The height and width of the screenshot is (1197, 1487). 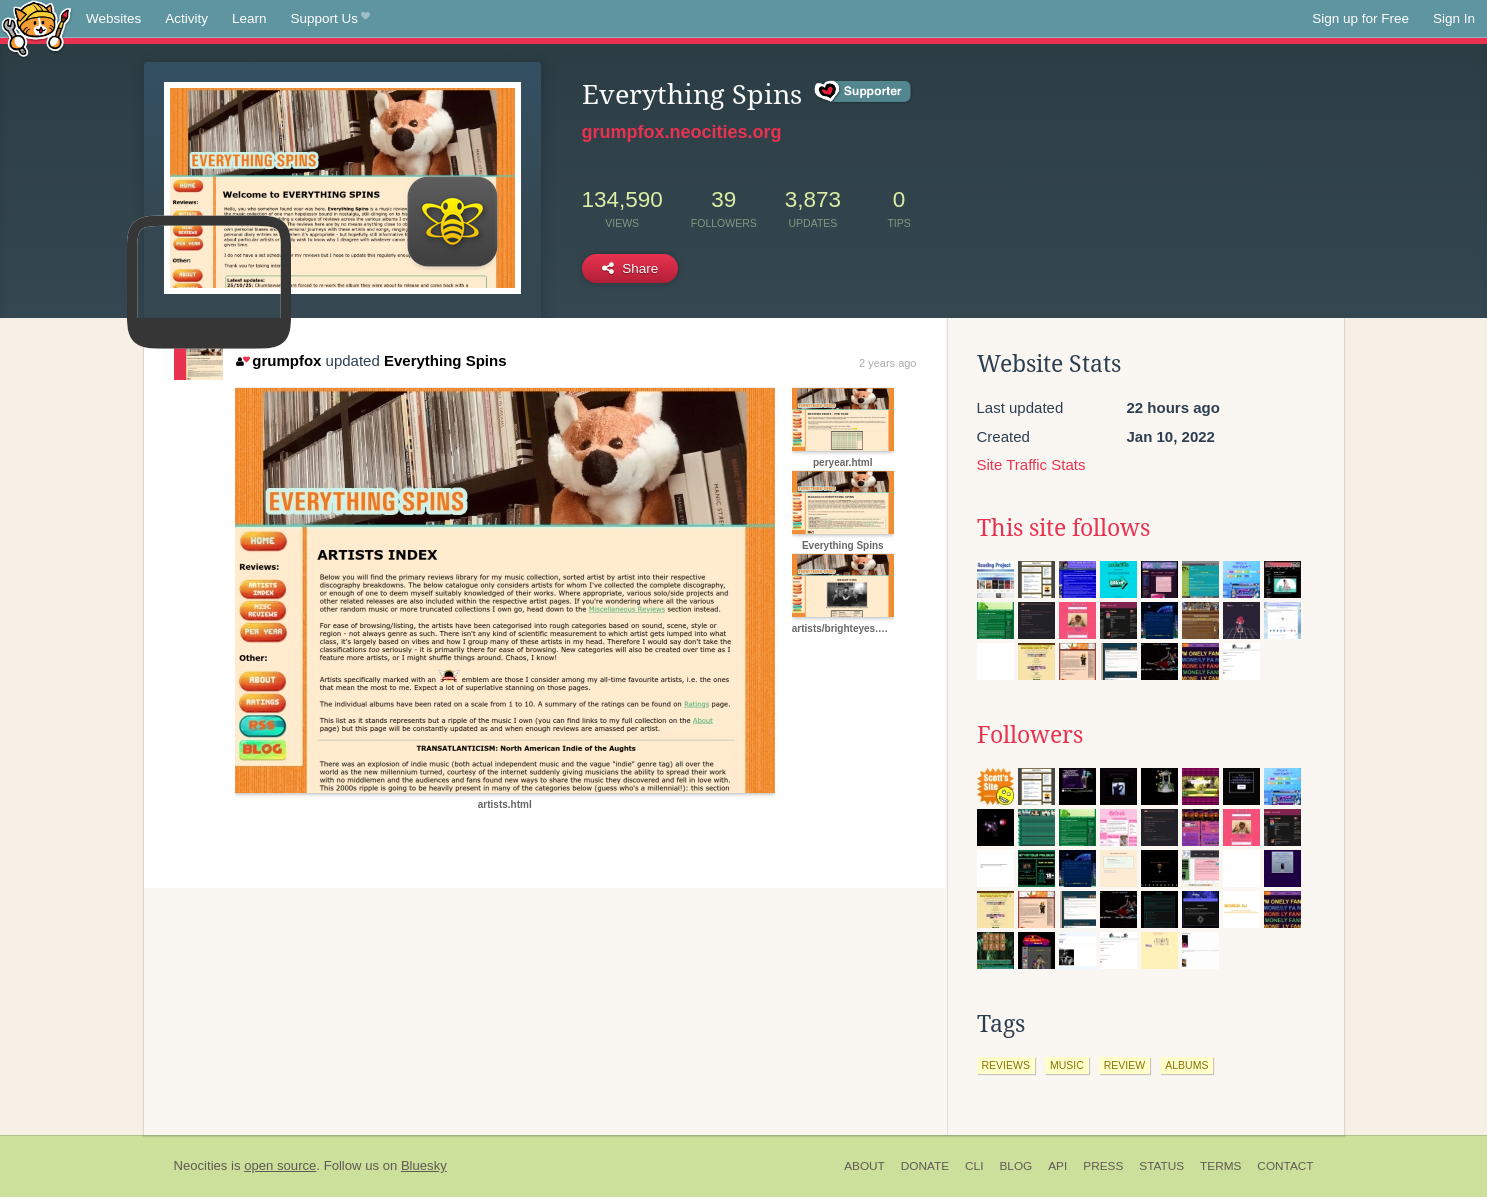 I want to click on open freeplane mind mapping application, so click(x=452, y=221).